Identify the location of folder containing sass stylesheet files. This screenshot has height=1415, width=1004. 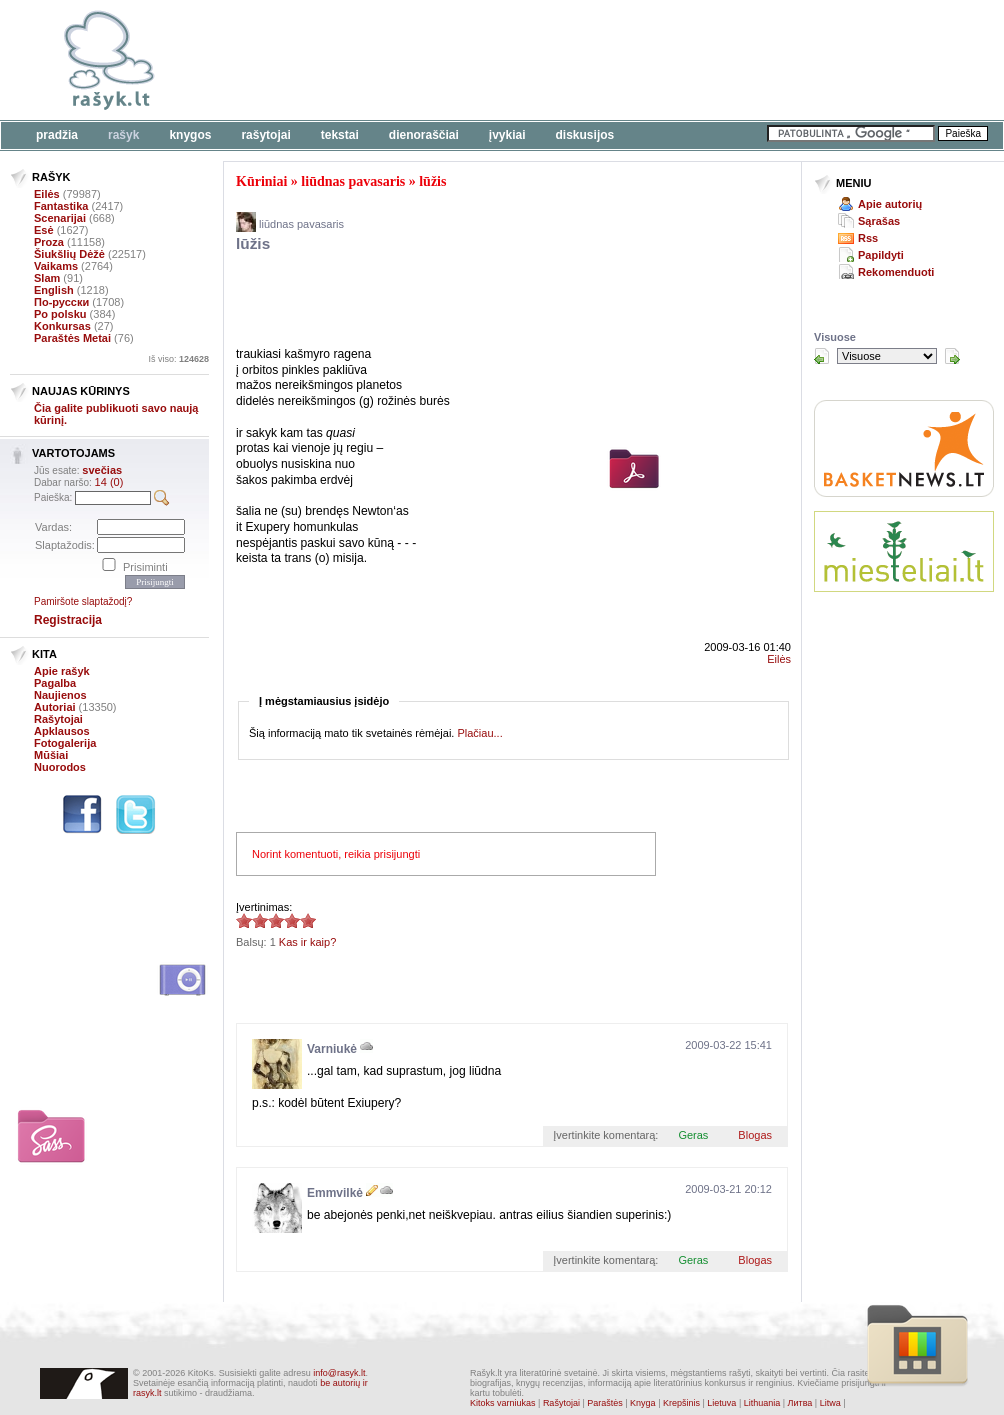
(51, 1138).